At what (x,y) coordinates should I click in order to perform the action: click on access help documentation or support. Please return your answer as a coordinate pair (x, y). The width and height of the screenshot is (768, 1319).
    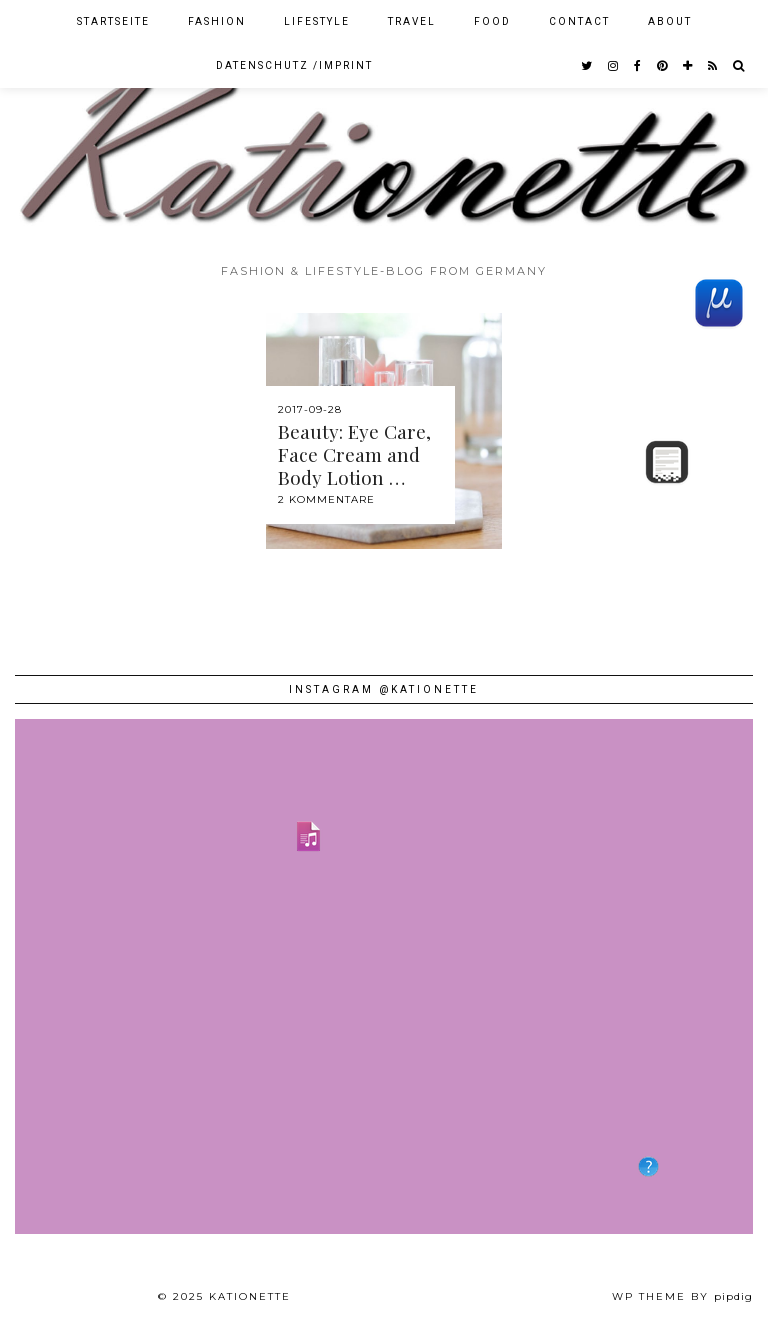
    Looking at the image, I should click on (648, 1166).